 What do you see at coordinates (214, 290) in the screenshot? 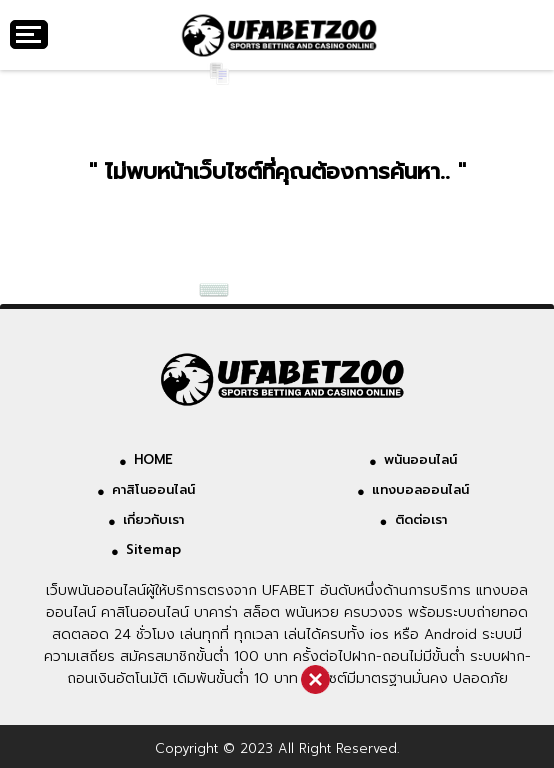
I see `bluetooth keyboard connected successfully` at bounding box center [214, 290].